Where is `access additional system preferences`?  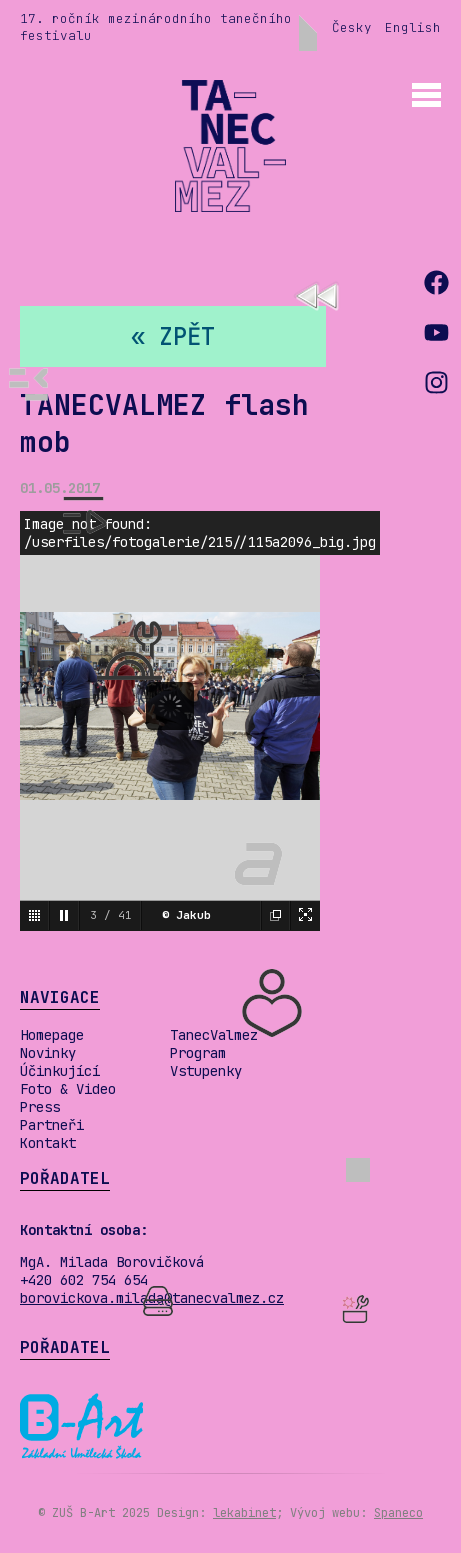
access additional system preferences is located at coordinates (355, 1309).